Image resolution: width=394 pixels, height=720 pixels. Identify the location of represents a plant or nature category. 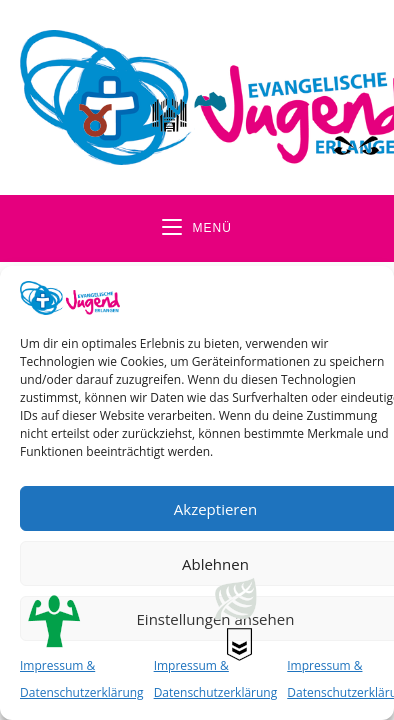
(235, 598).